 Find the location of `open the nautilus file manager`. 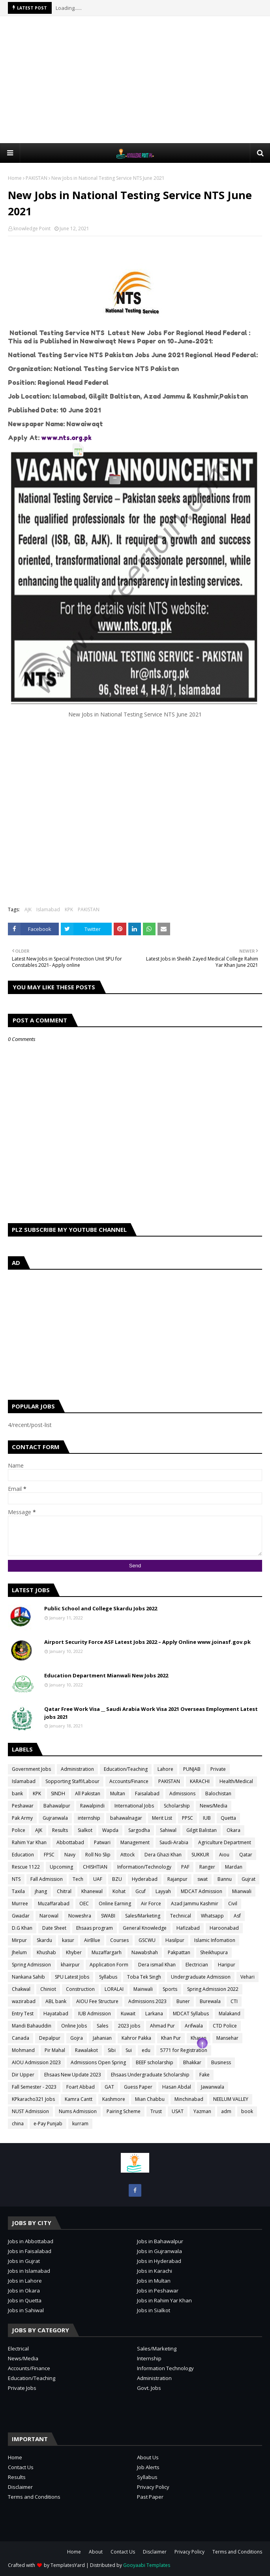

open the nautilus file manager is located at coordinates (115, 479).